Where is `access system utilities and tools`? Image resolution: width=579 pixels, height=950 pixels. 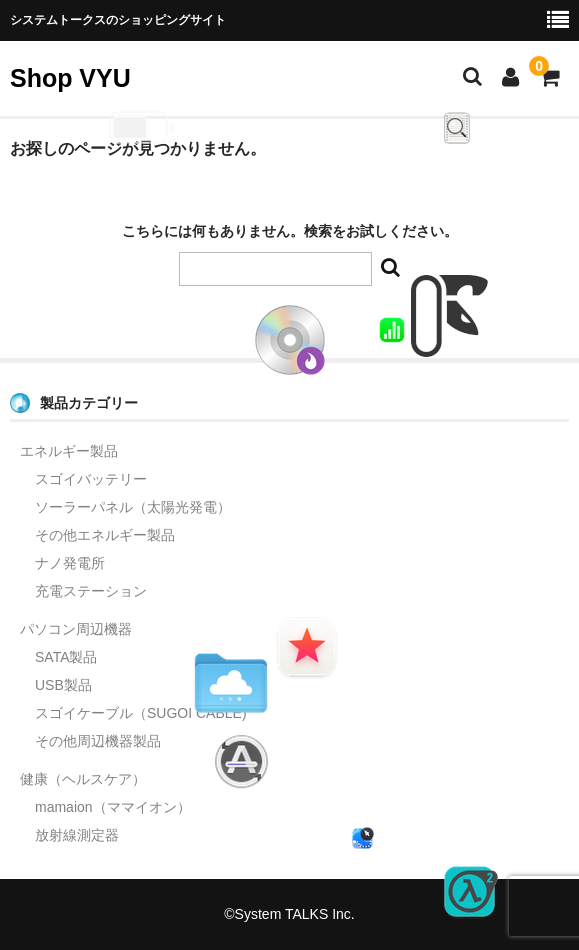
access system utilities and tools is located at coordinates (452, 316).